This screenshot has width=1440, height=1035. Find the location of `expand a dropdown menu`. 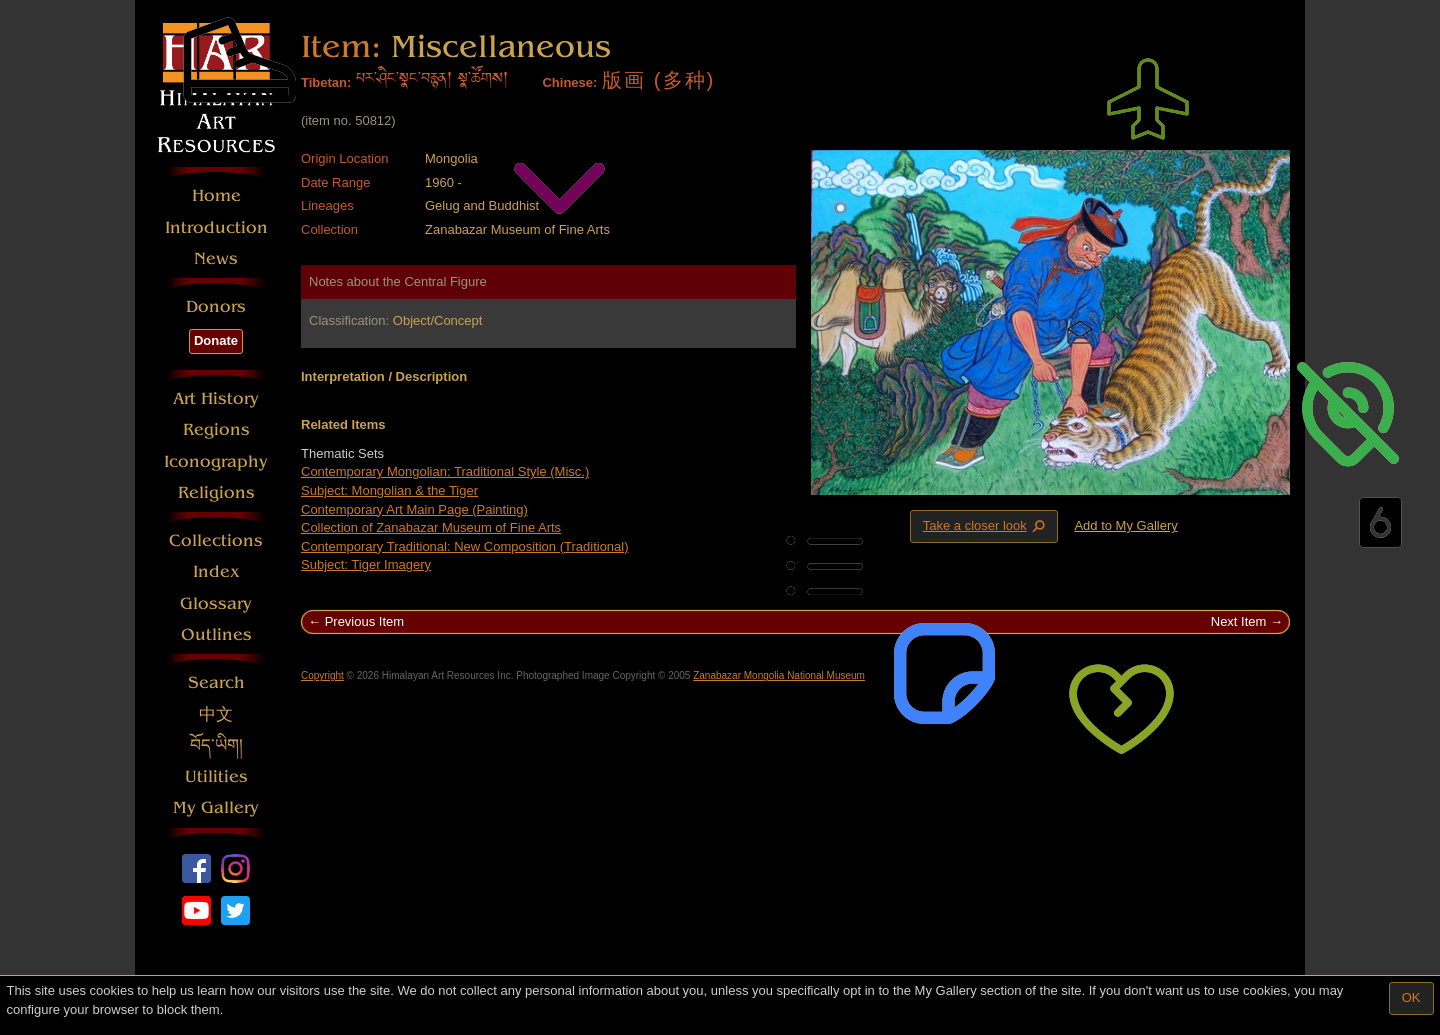

expand a dropdown menu is located at coordinates (559, 184).